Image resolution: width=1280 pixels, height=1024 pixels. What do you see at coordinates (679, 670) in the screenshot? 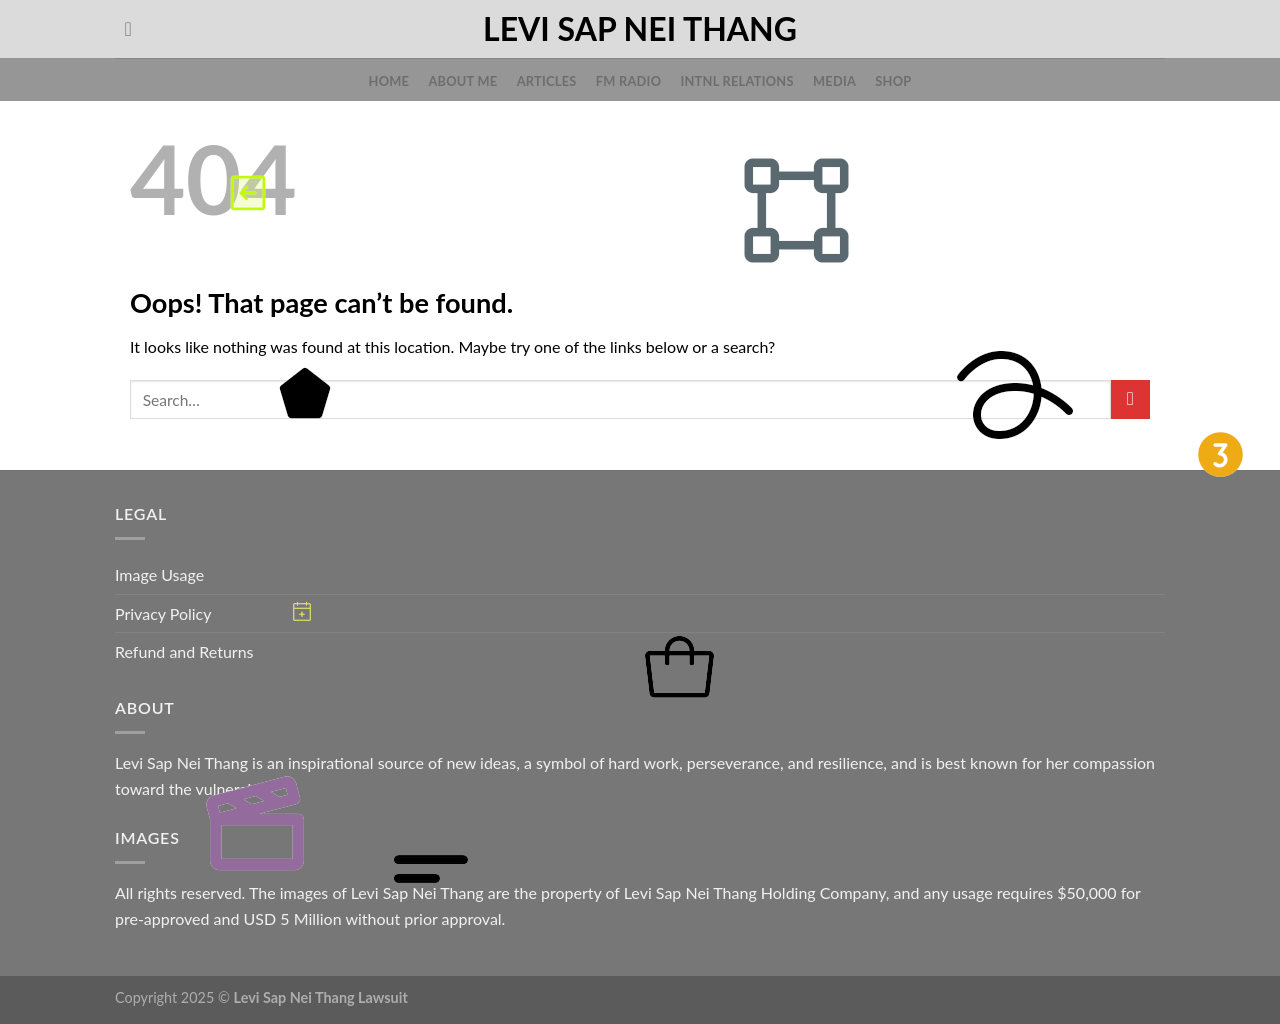
I see `view your shopping bag` at bounding box center [679, 670].